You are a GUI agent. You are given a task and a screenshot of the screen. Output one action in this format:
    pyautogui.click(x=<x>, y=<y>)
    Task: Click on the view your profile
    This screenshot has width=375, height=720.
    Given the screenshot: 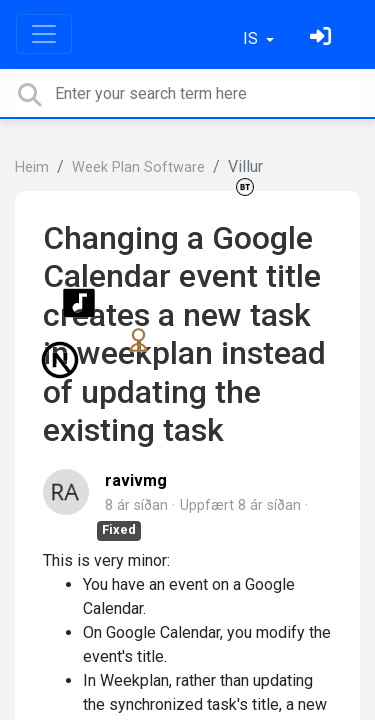 What is the action you would take?
    pyautogui.click(x=138, y=340)
    